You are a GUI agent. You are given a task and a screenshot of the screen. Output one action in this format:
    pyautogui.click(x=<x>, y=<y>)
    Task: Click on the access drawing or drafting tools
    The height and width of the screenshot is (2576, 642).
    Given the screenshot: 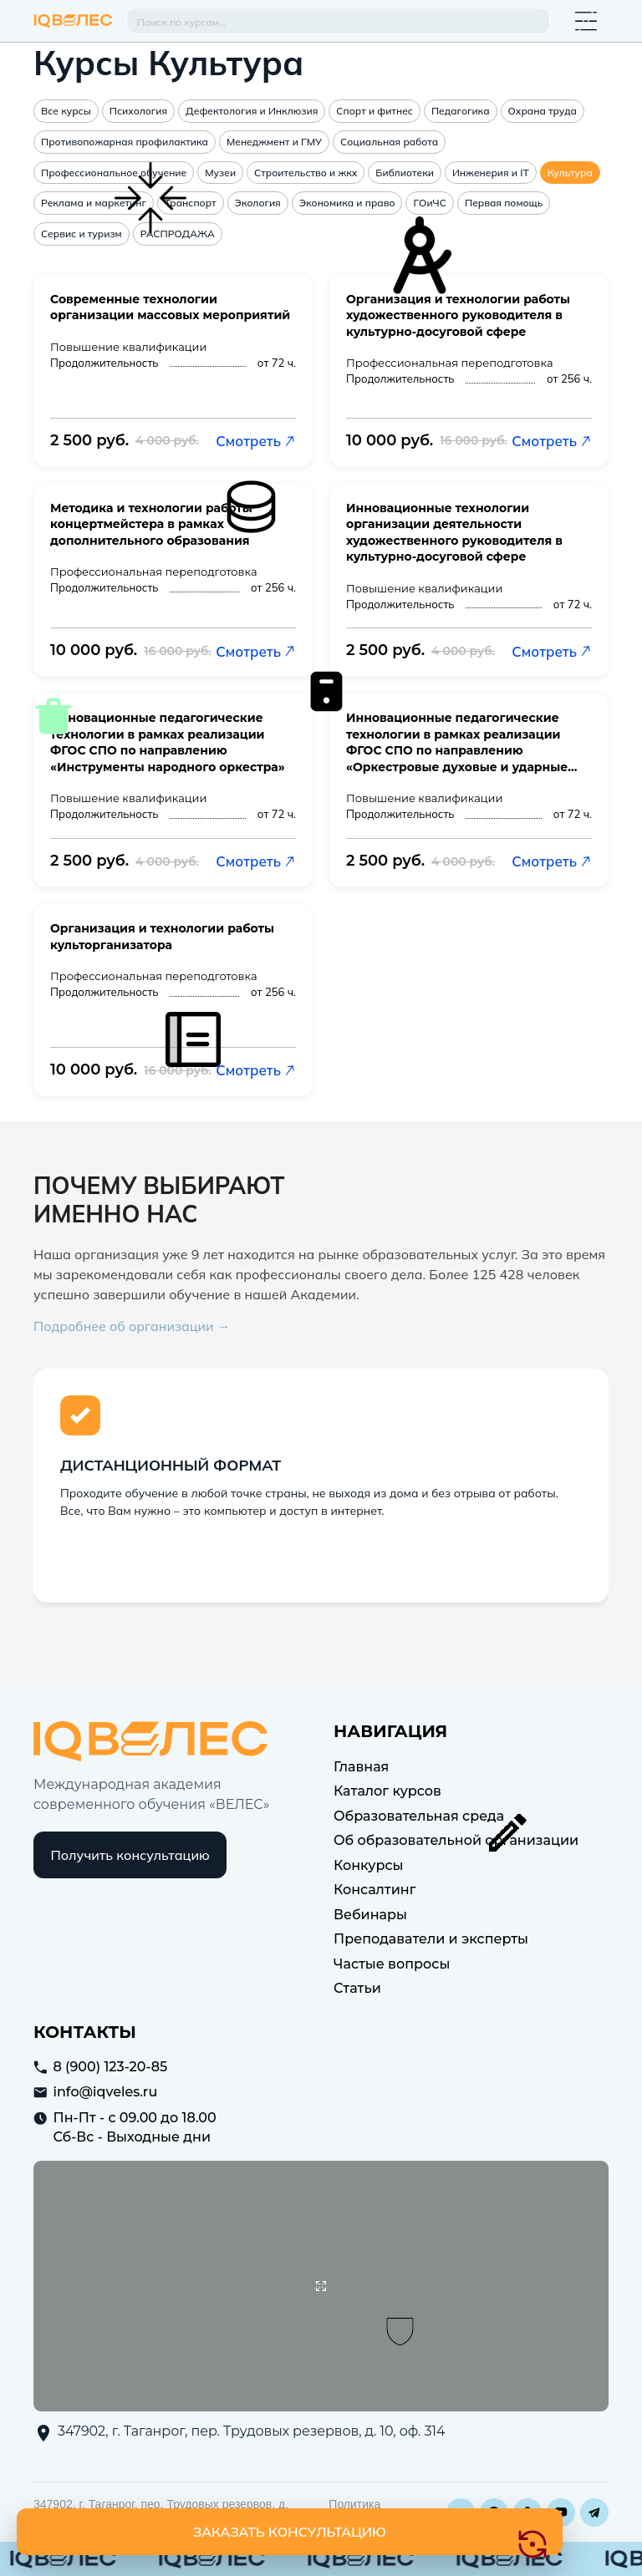 What is the action you would take?
    pyautogui.click(x=420, y=257)
    